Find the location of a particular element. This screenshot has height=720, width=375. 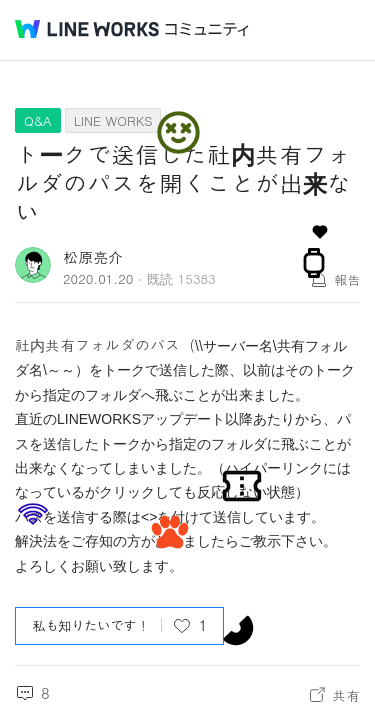

access pet-related features or settings is located at coordinates (170, 532).